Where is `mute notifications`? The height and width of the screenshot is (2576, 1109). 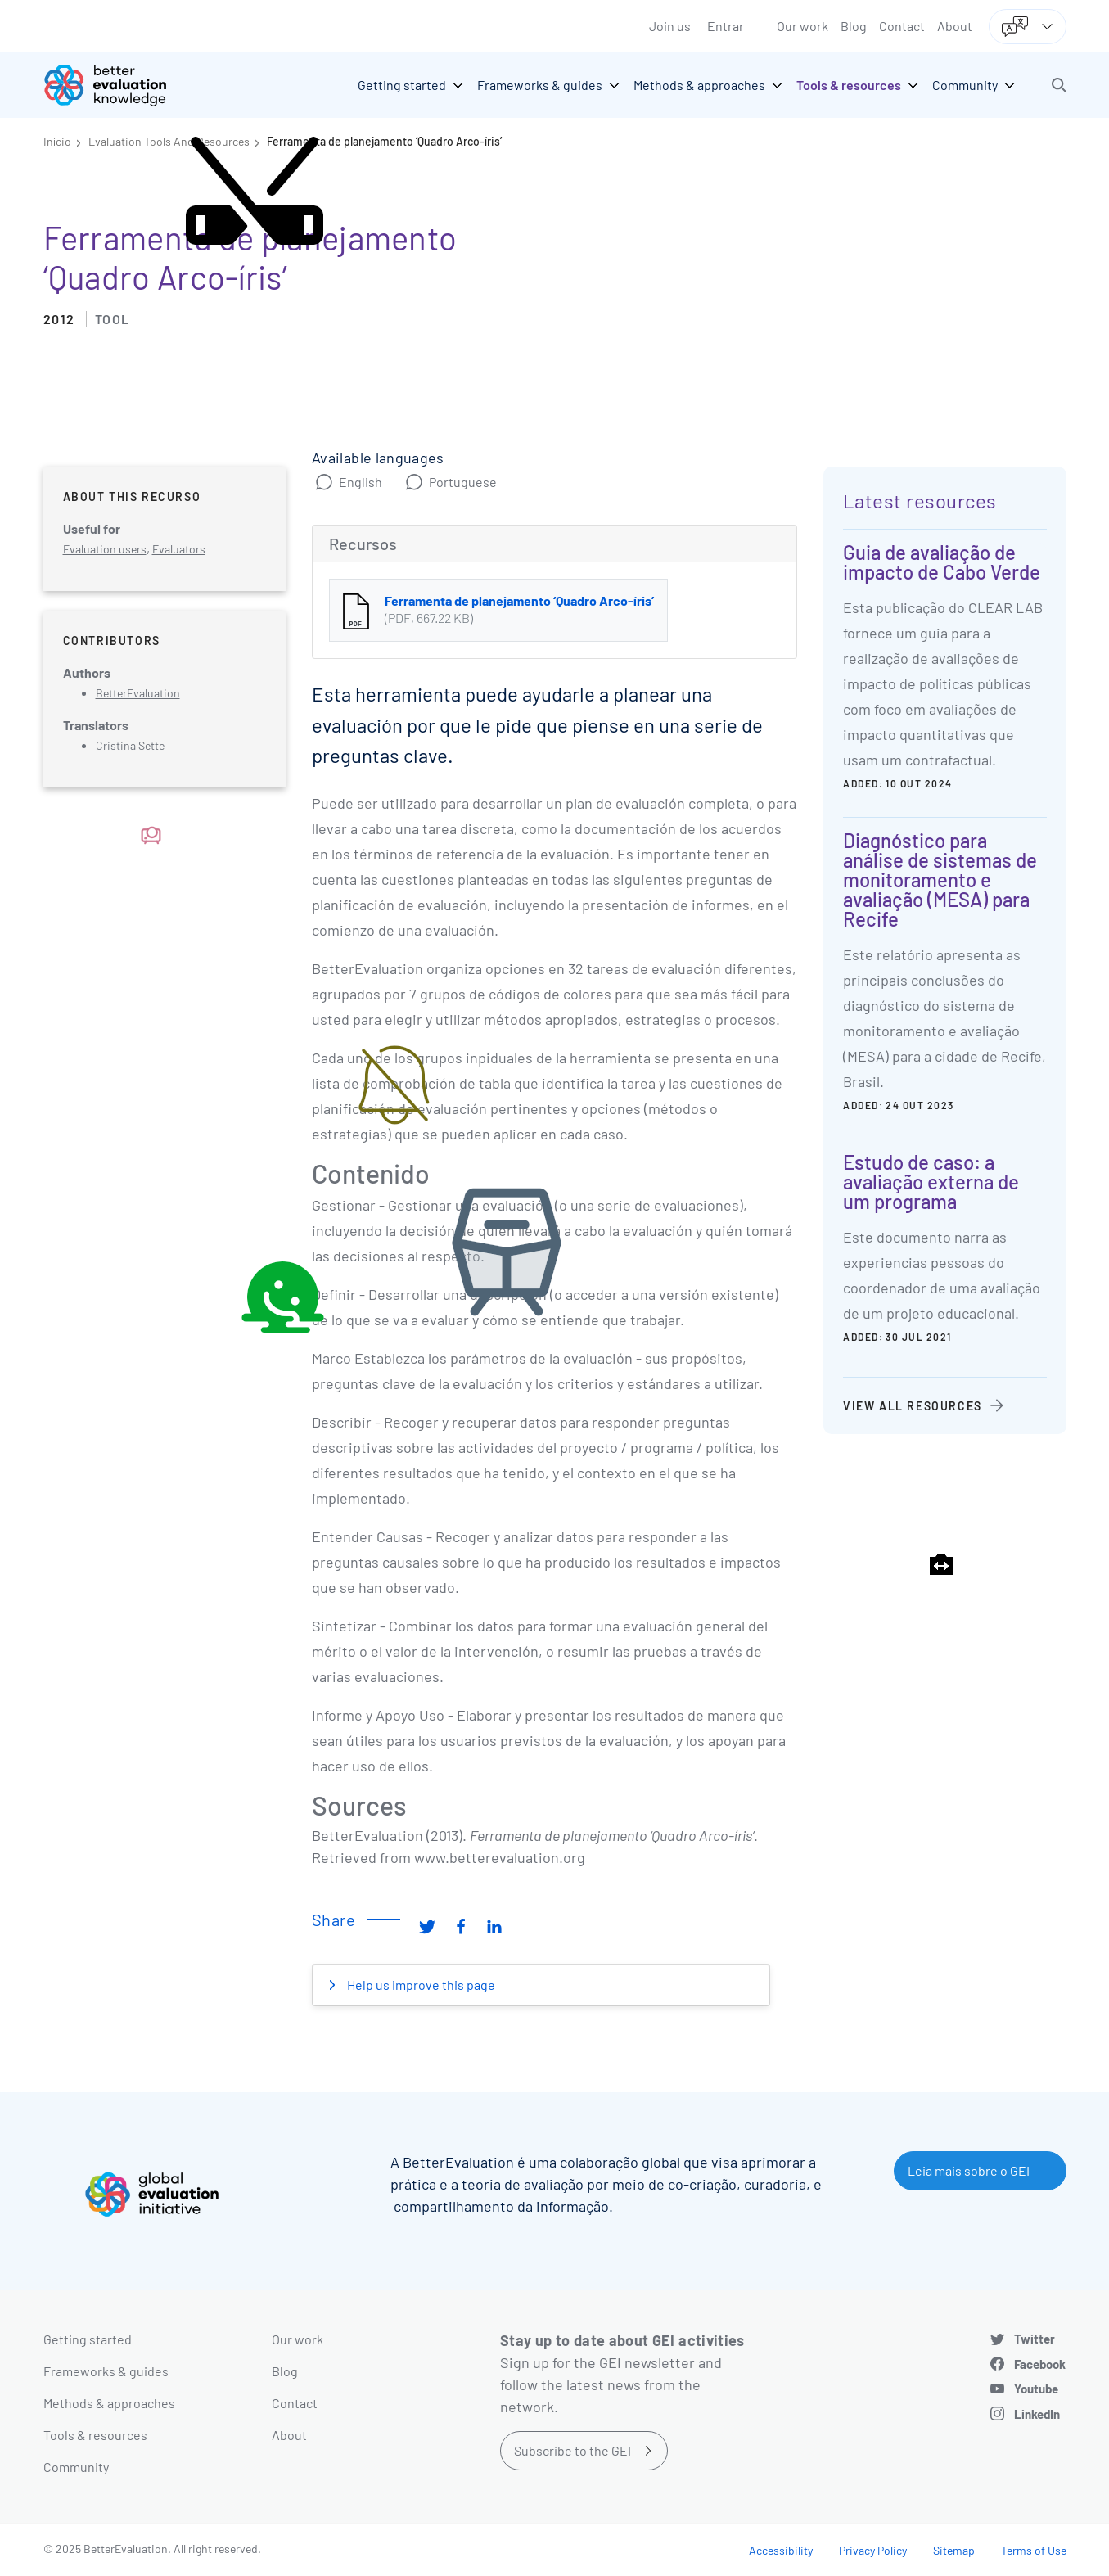 mute notifications is located at coordinates (394, 1085).